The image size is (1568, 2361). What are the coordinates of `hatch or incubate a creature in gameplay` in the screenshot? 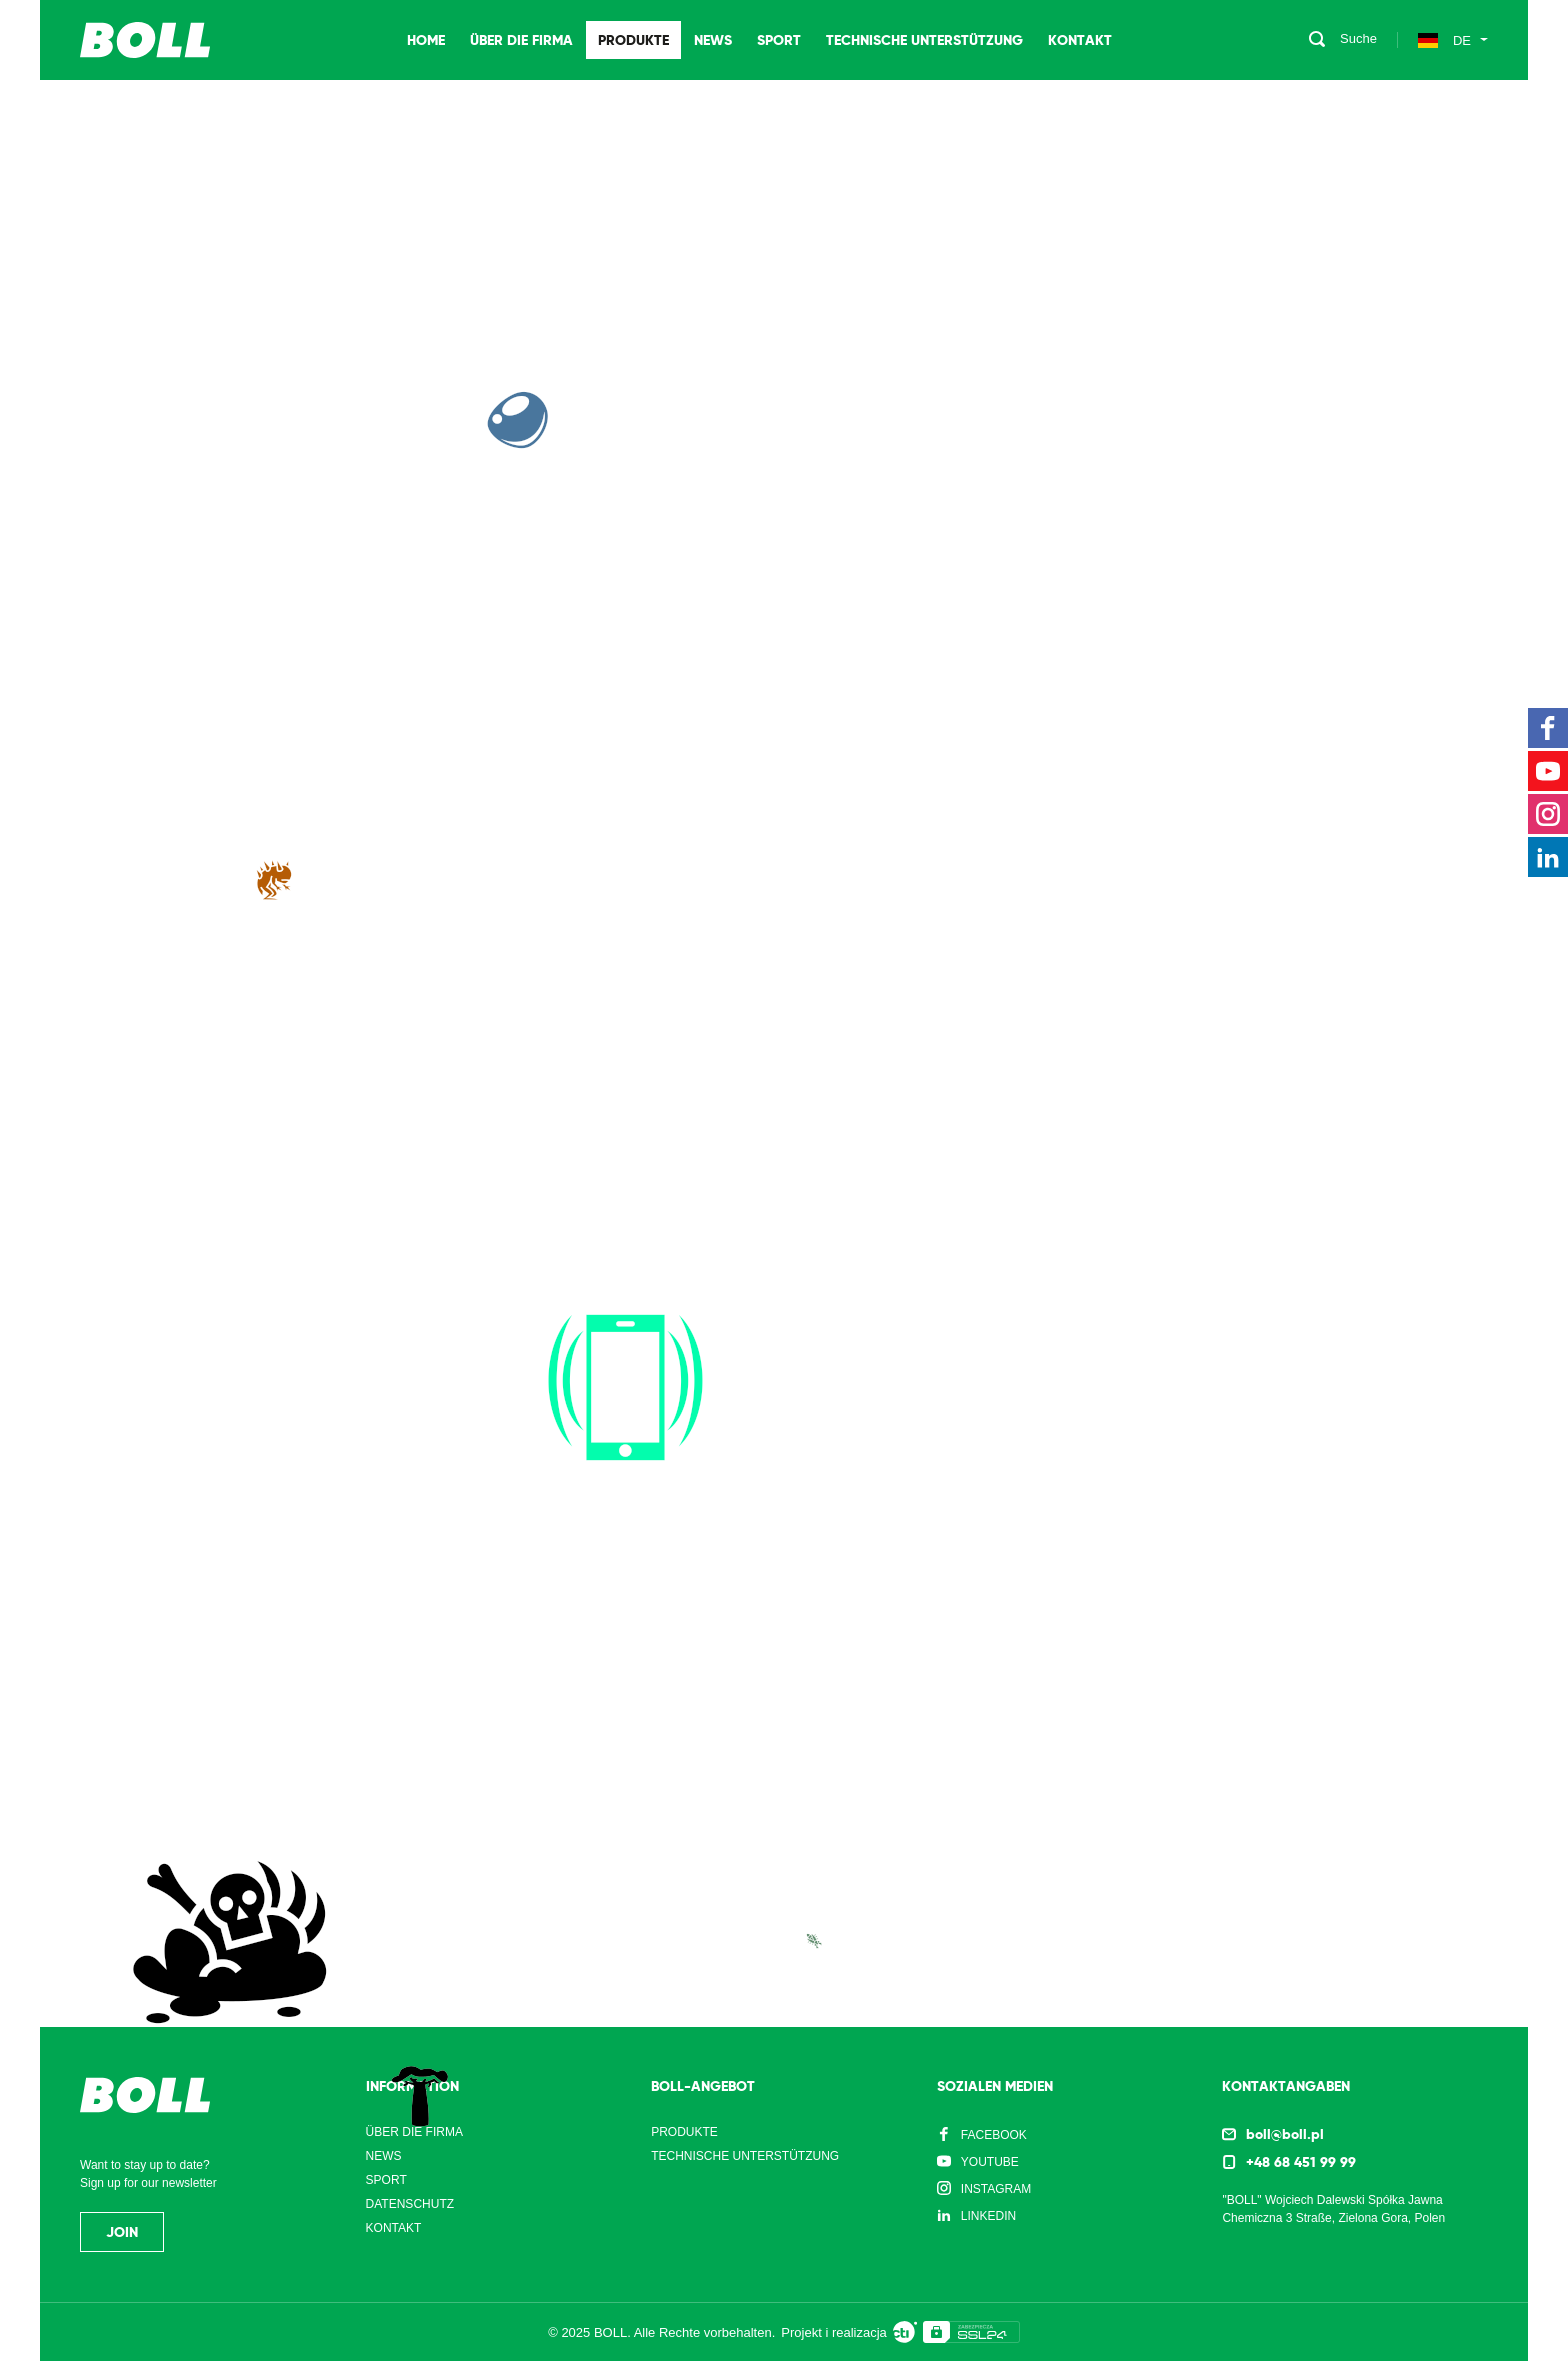 It's located at (517, 420).